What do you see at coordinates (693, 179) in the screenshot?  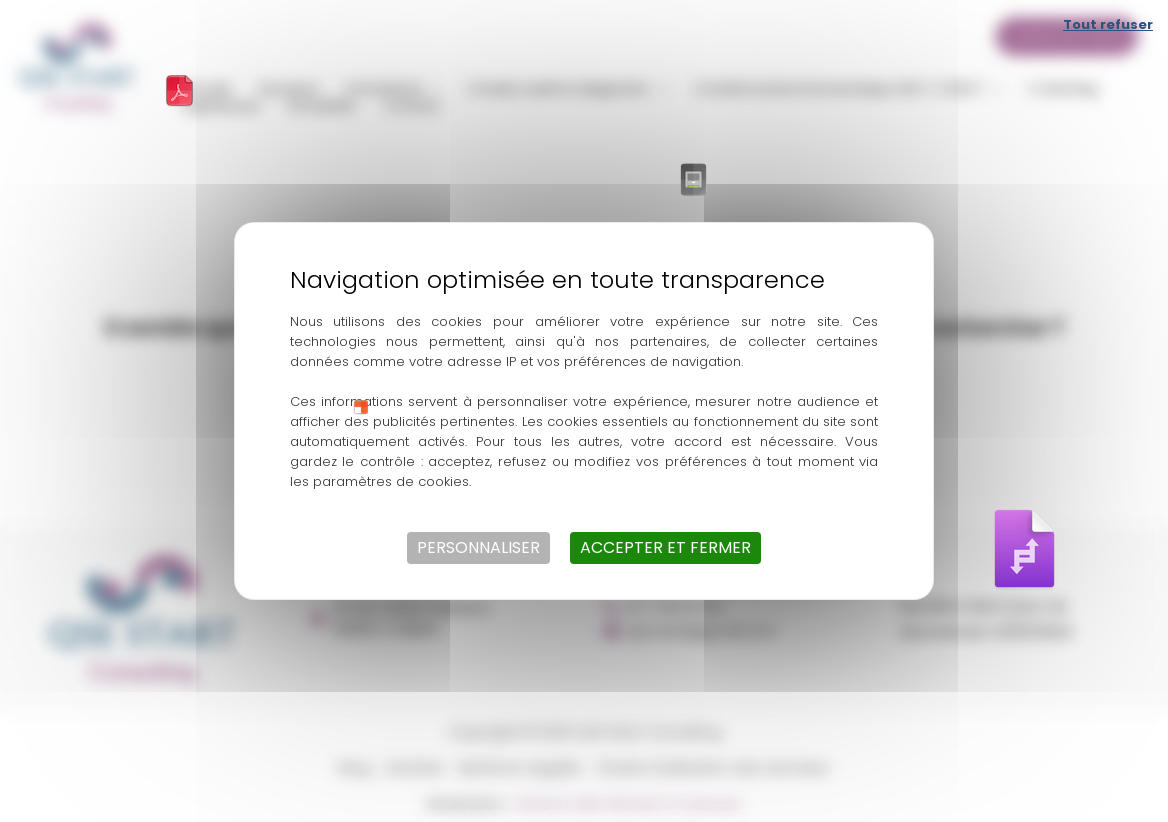 I see `a sega genesis ROM file` at bounding box center [693, 179].